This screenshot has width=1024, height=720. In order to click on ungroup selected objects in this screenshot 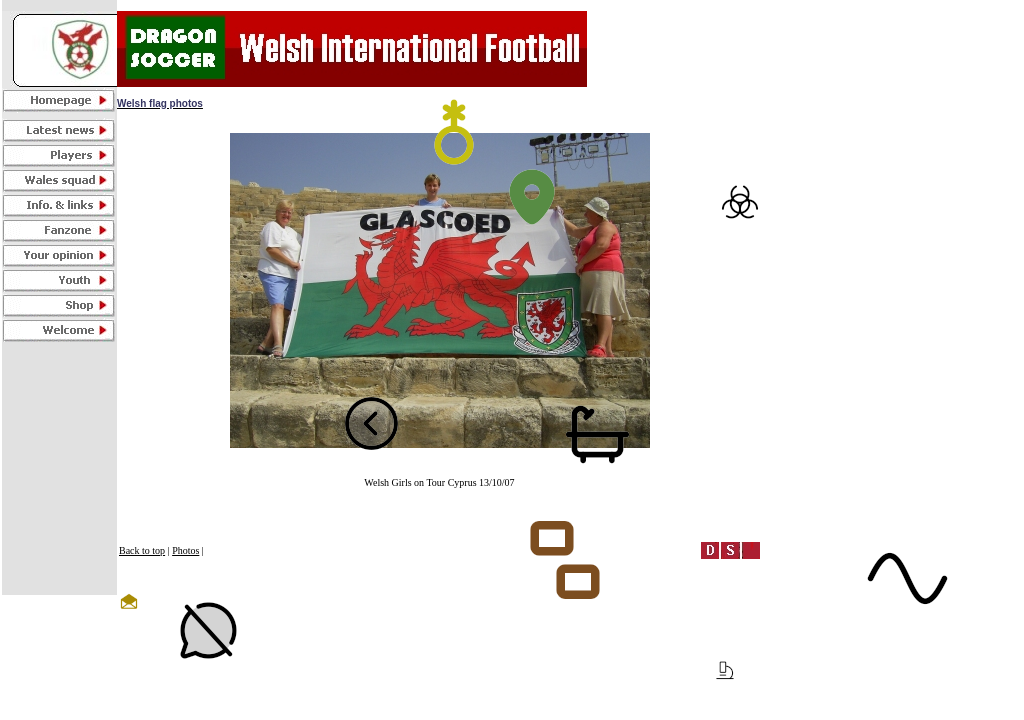, I will do `click(565, 560)`.